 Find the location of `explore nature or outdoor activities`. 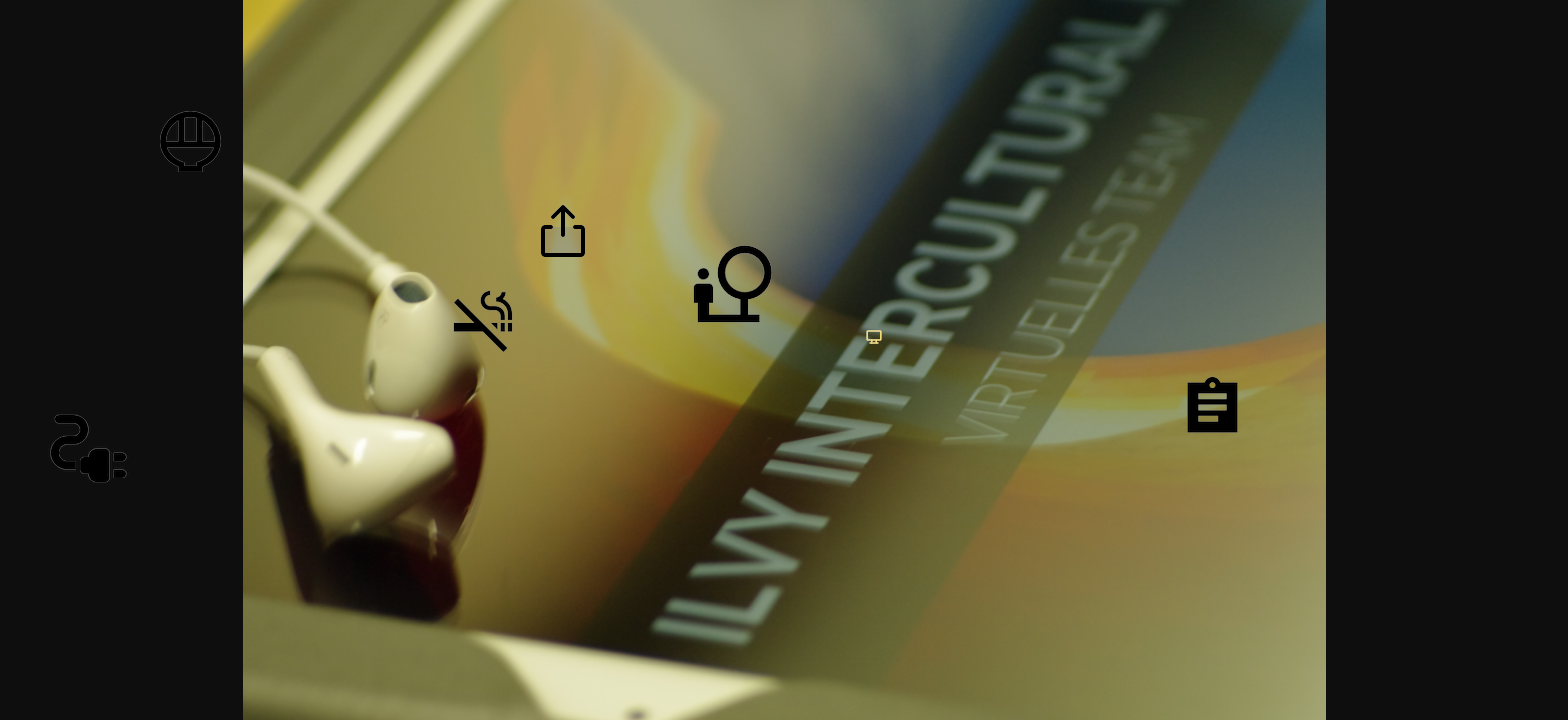

explore nature or outdoor activities is located at coordinates (732, 283).